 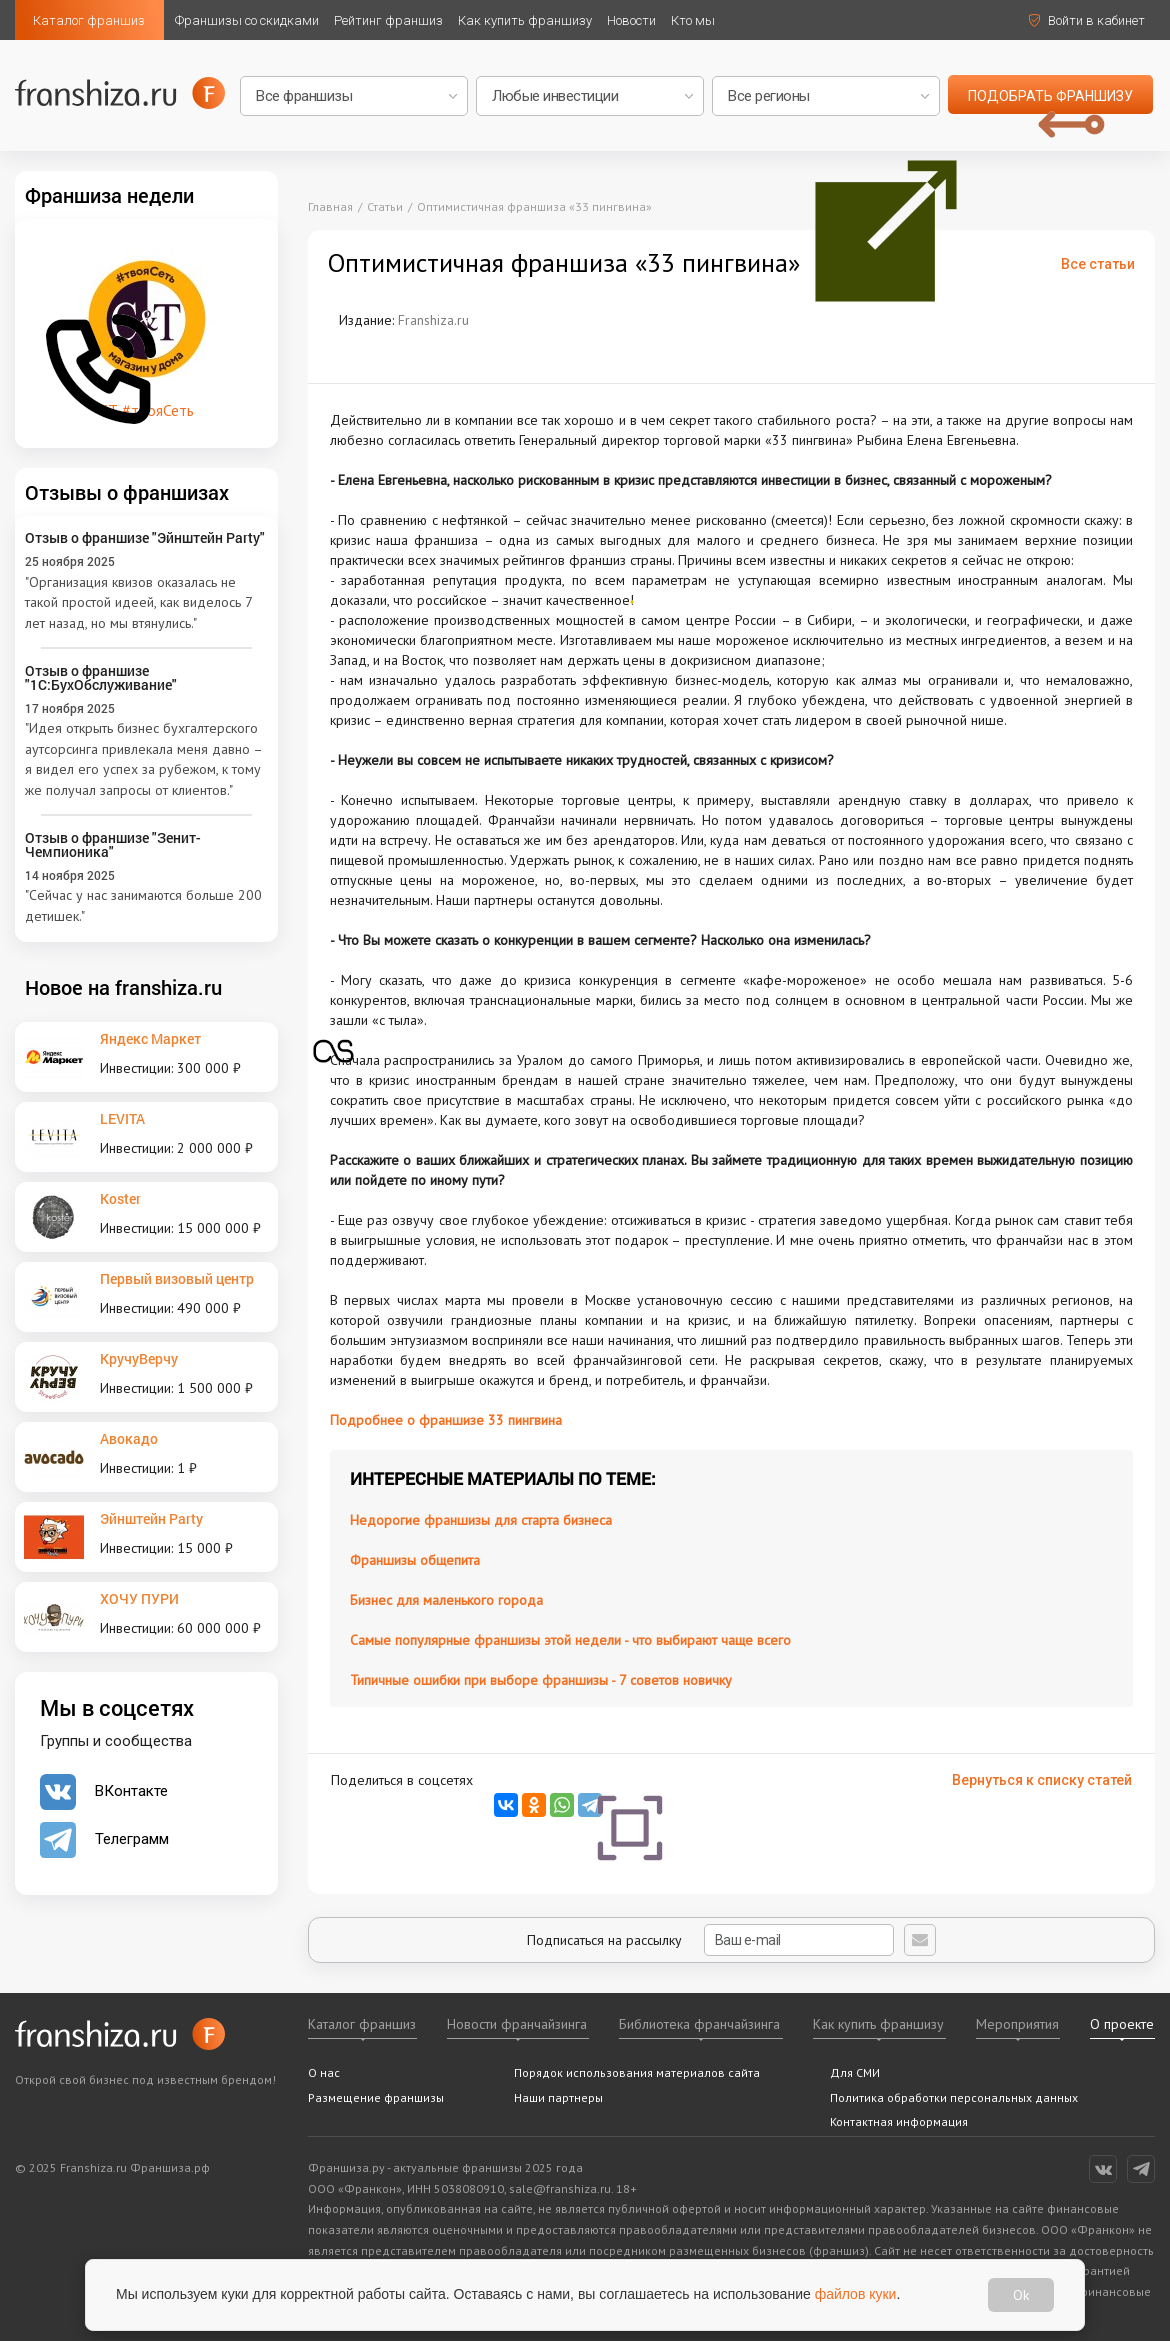 What do you see at coordinates (886, 231) in the screenshot?
I see `open link in new tab or window` at bounding box center [886, 231].